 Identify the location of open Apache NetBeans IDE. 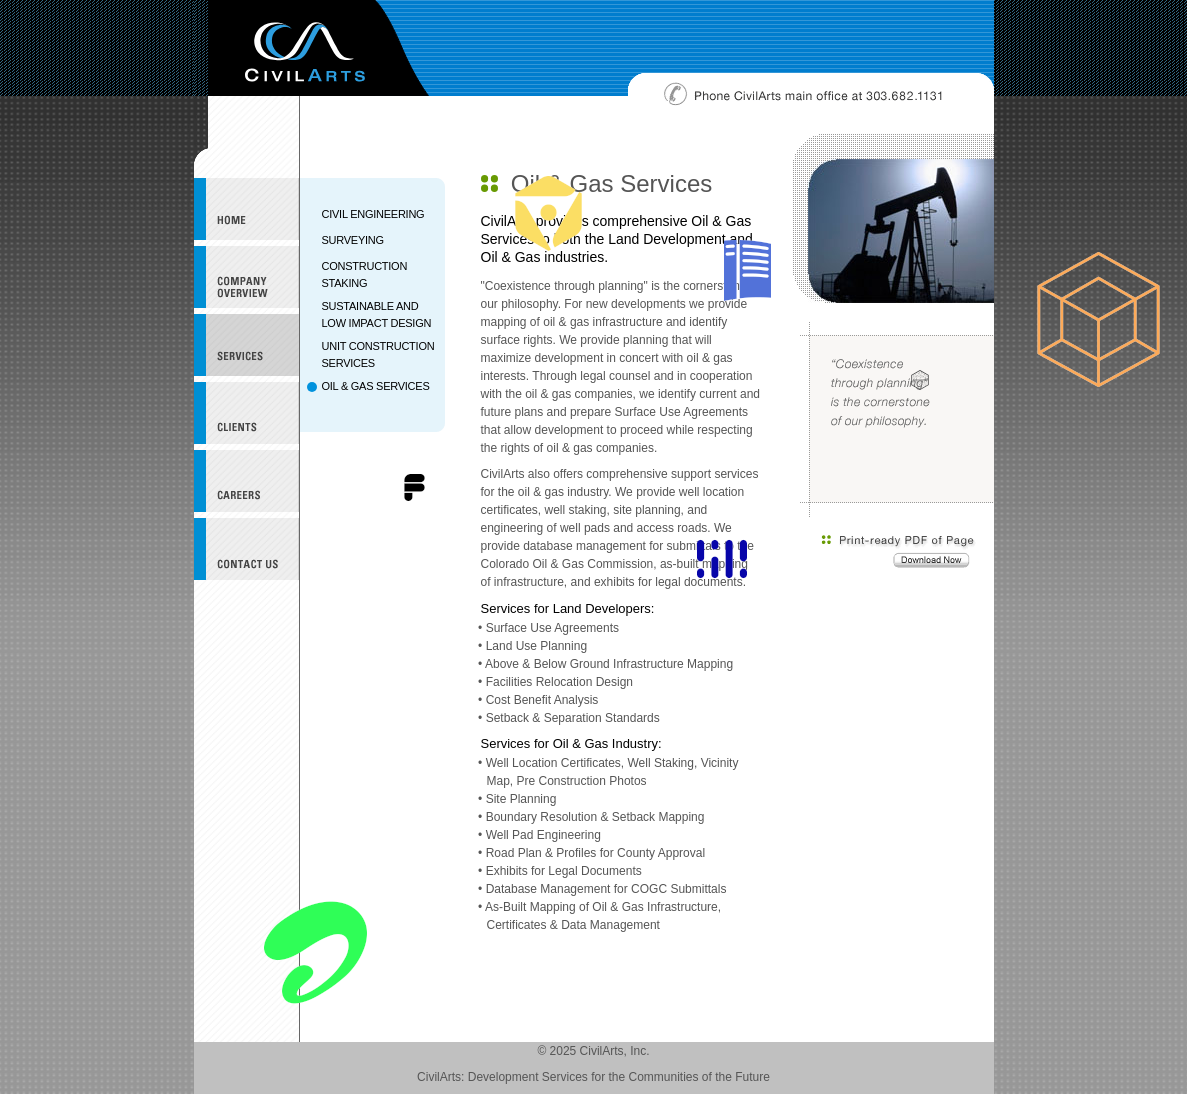
(1098, 319).